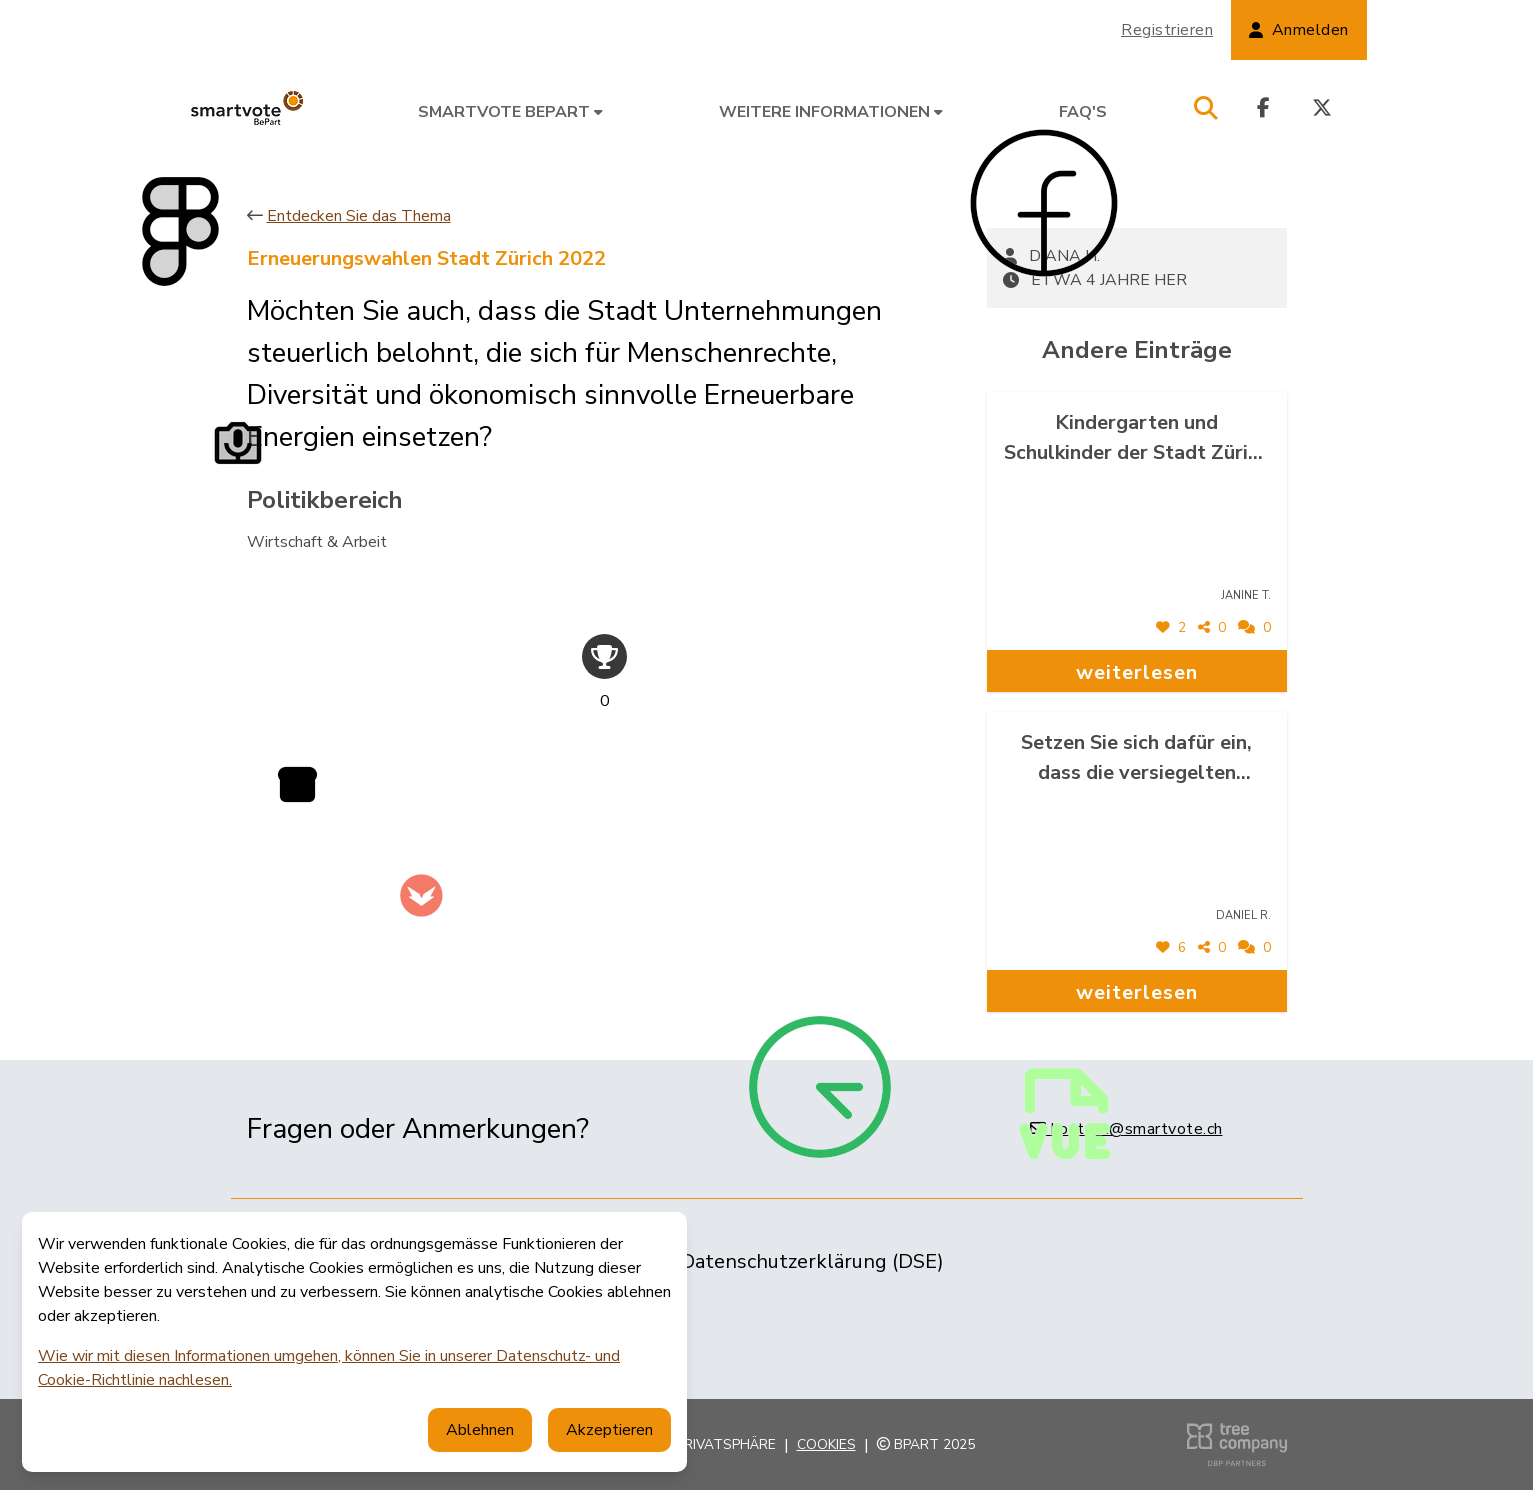  Describe the element at coordinates (178, 229) in the screenshot. I see `open figma design file` at that location.